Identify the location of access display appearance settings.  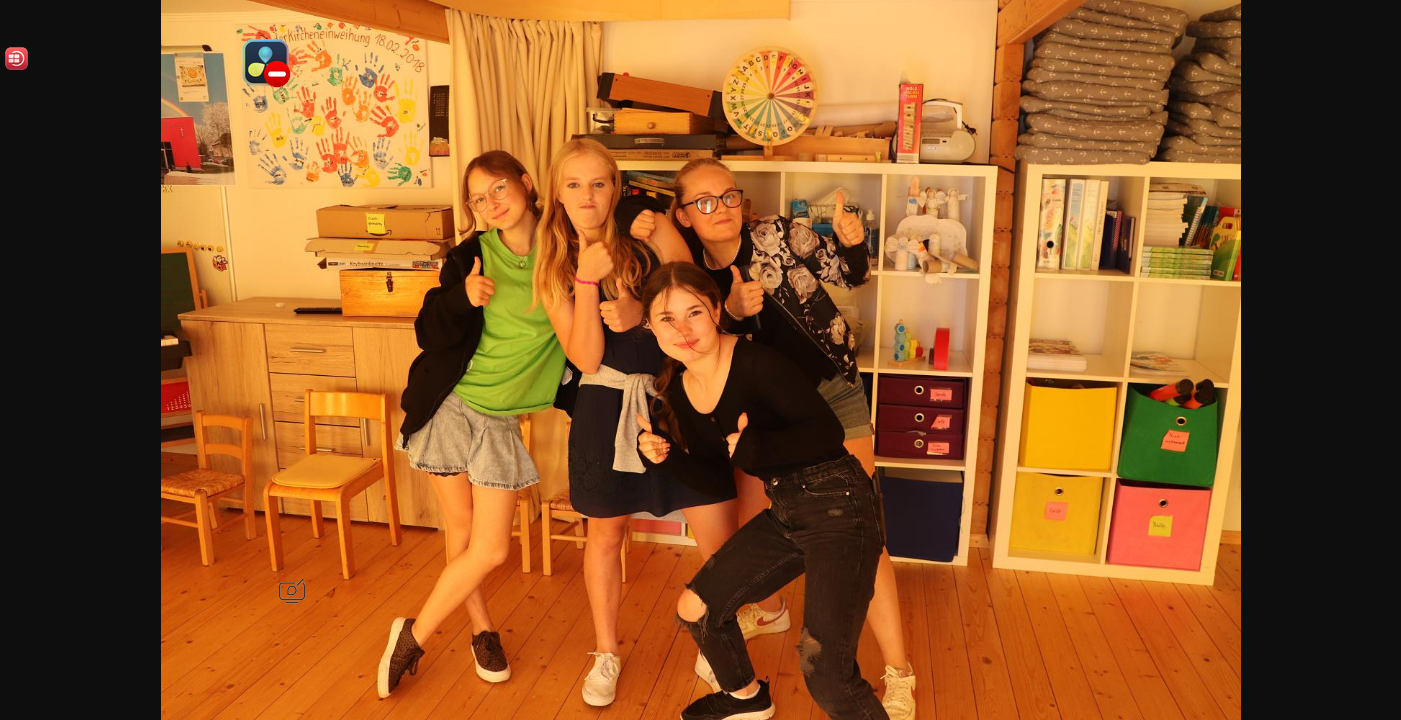
(292, 592).